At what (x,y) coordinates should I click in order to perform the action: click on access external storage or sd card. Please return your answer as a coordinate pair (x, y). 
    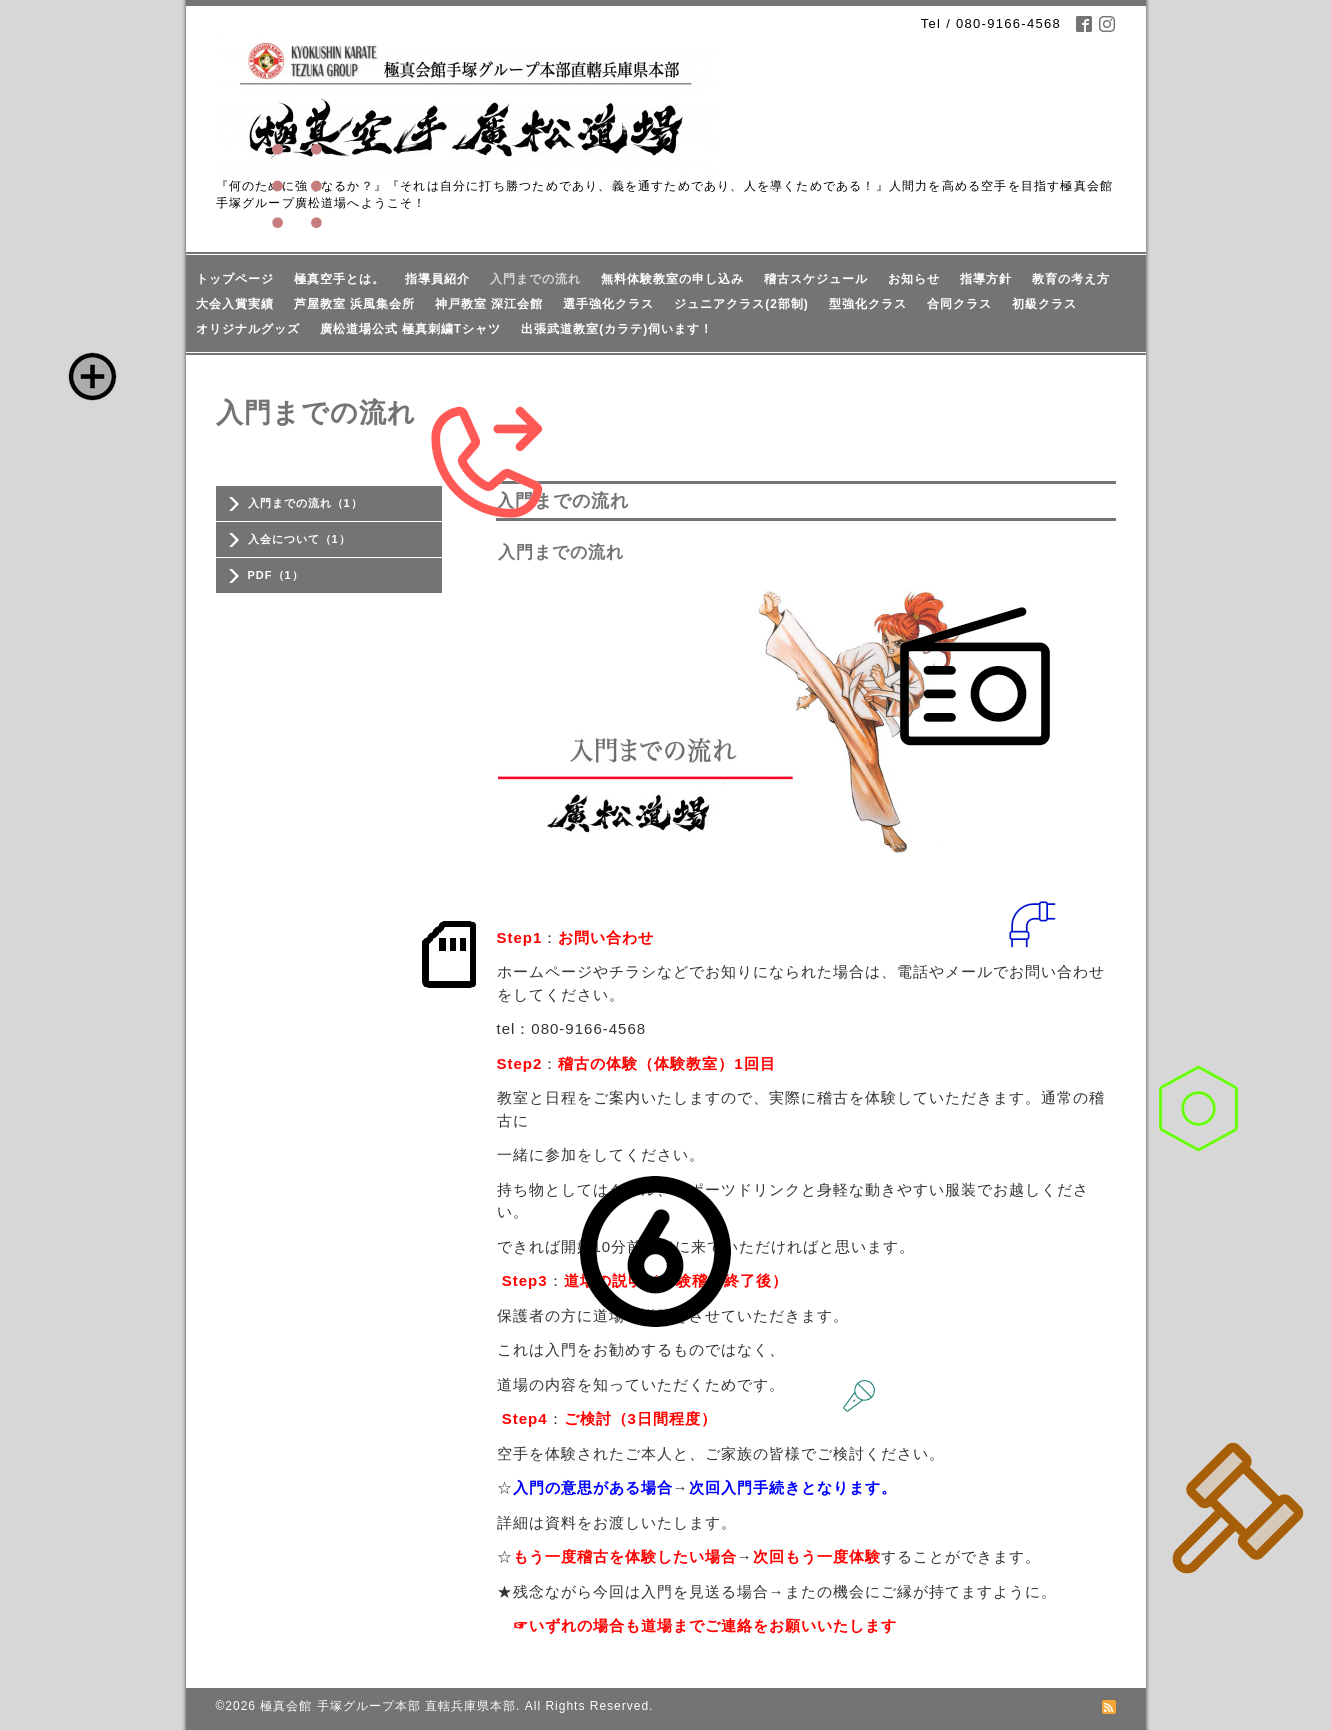
    Looking at the image, I should click on (449, 954).